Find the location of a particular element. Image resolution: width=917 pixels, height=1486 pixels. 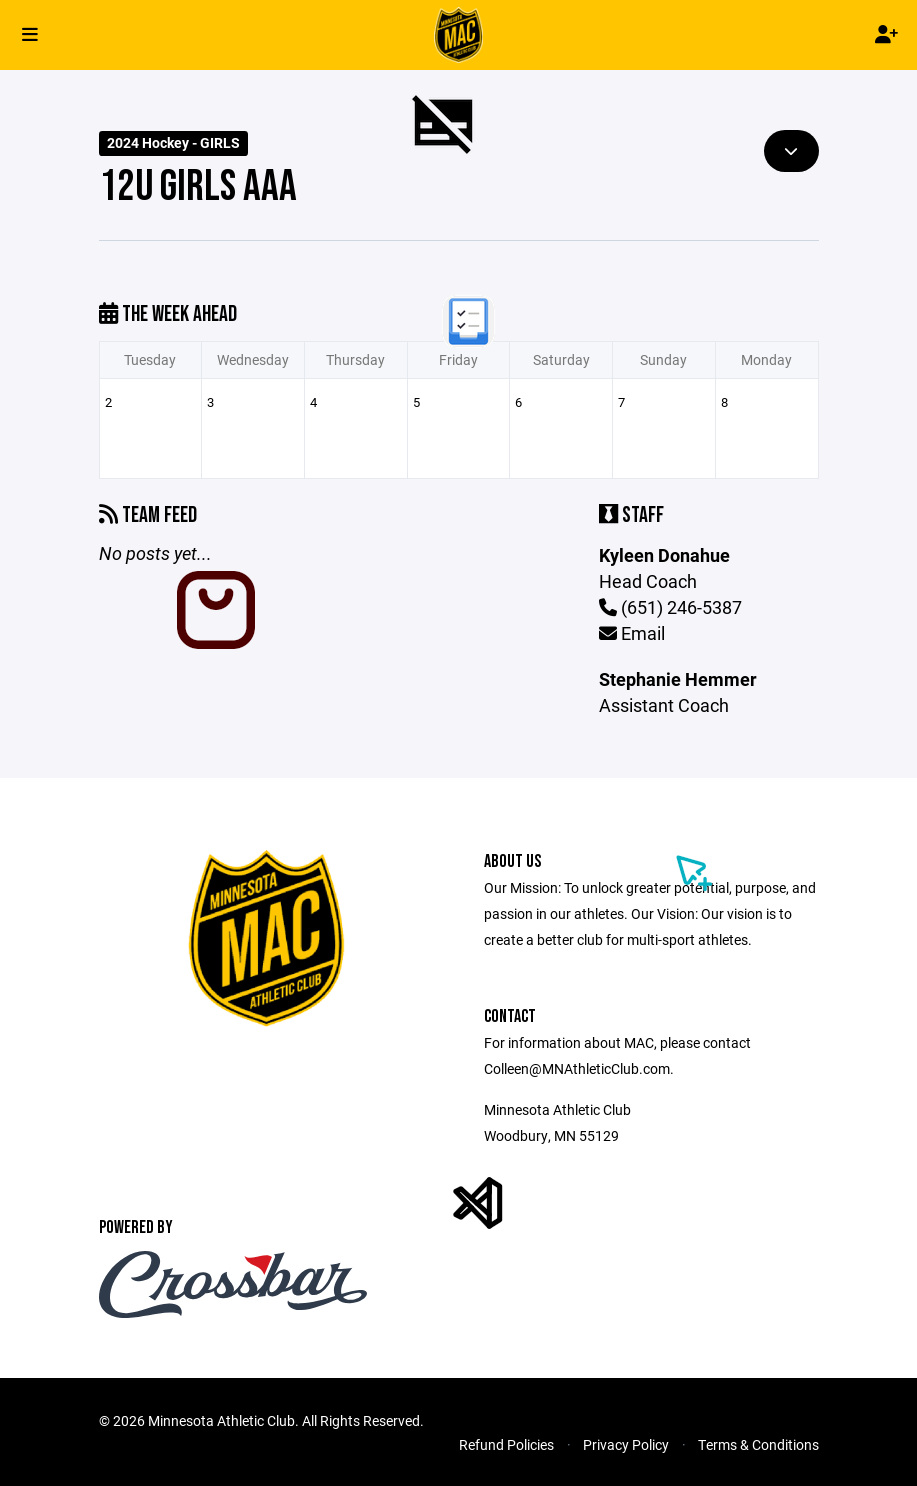

turn off subtitles or closed captions is located at coordinates (443, 122).